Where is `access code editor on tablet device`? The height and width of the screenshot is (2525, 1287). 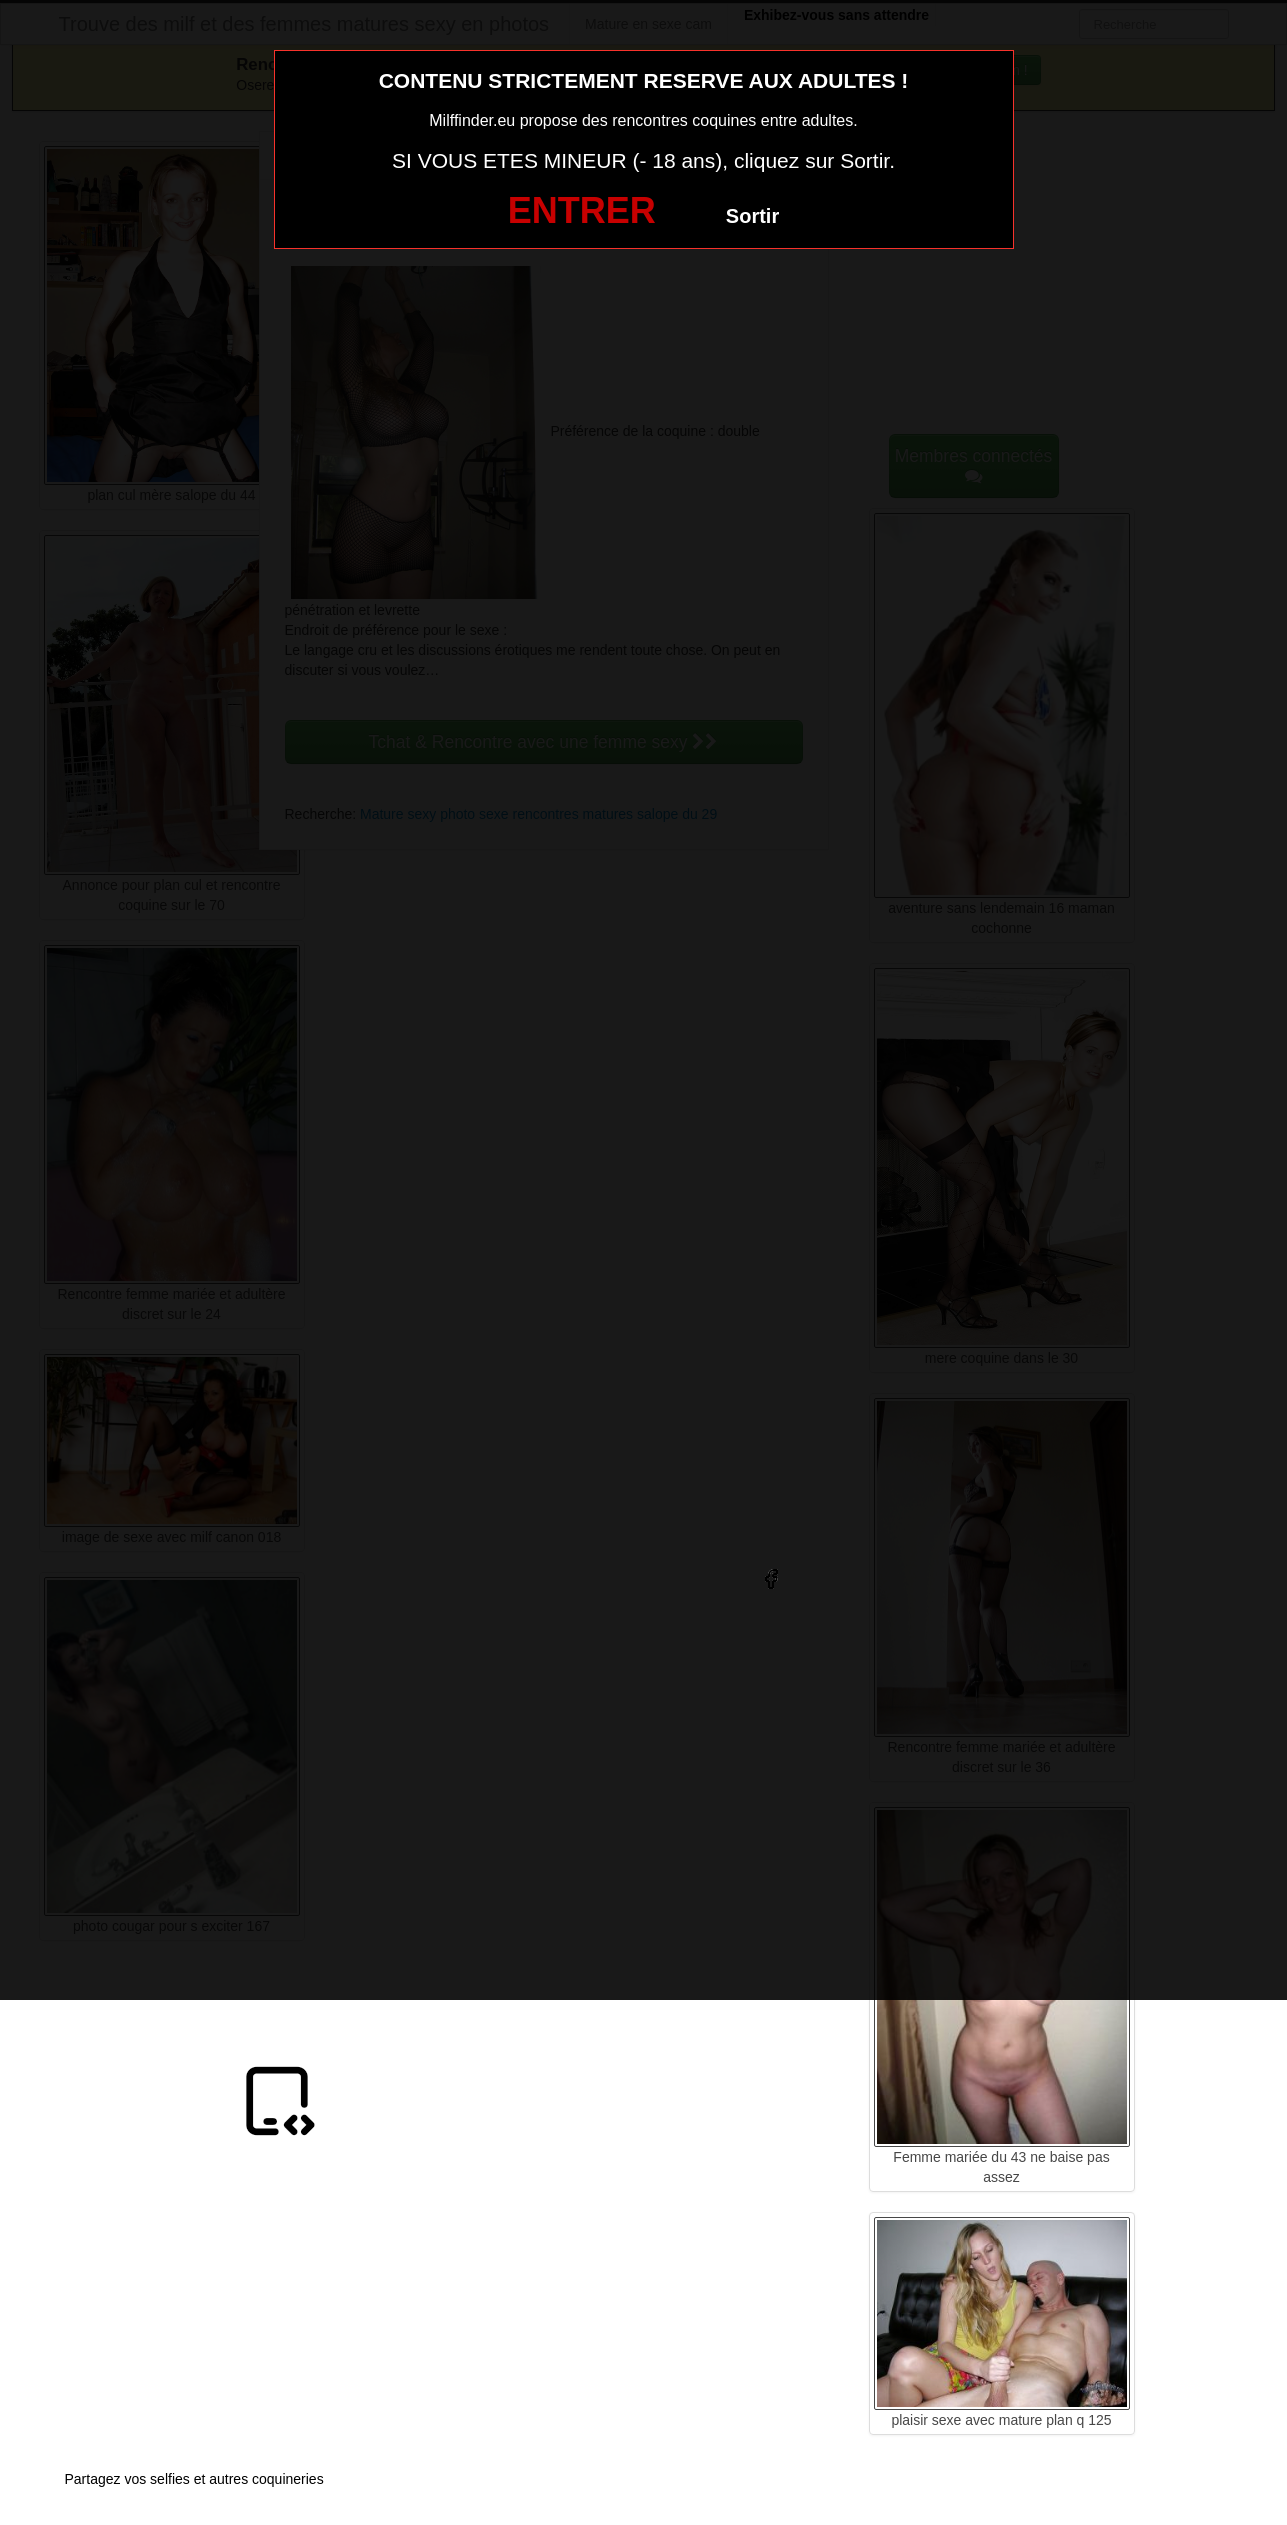 access code editor on tablet device is located at coordinates (277, 2101).